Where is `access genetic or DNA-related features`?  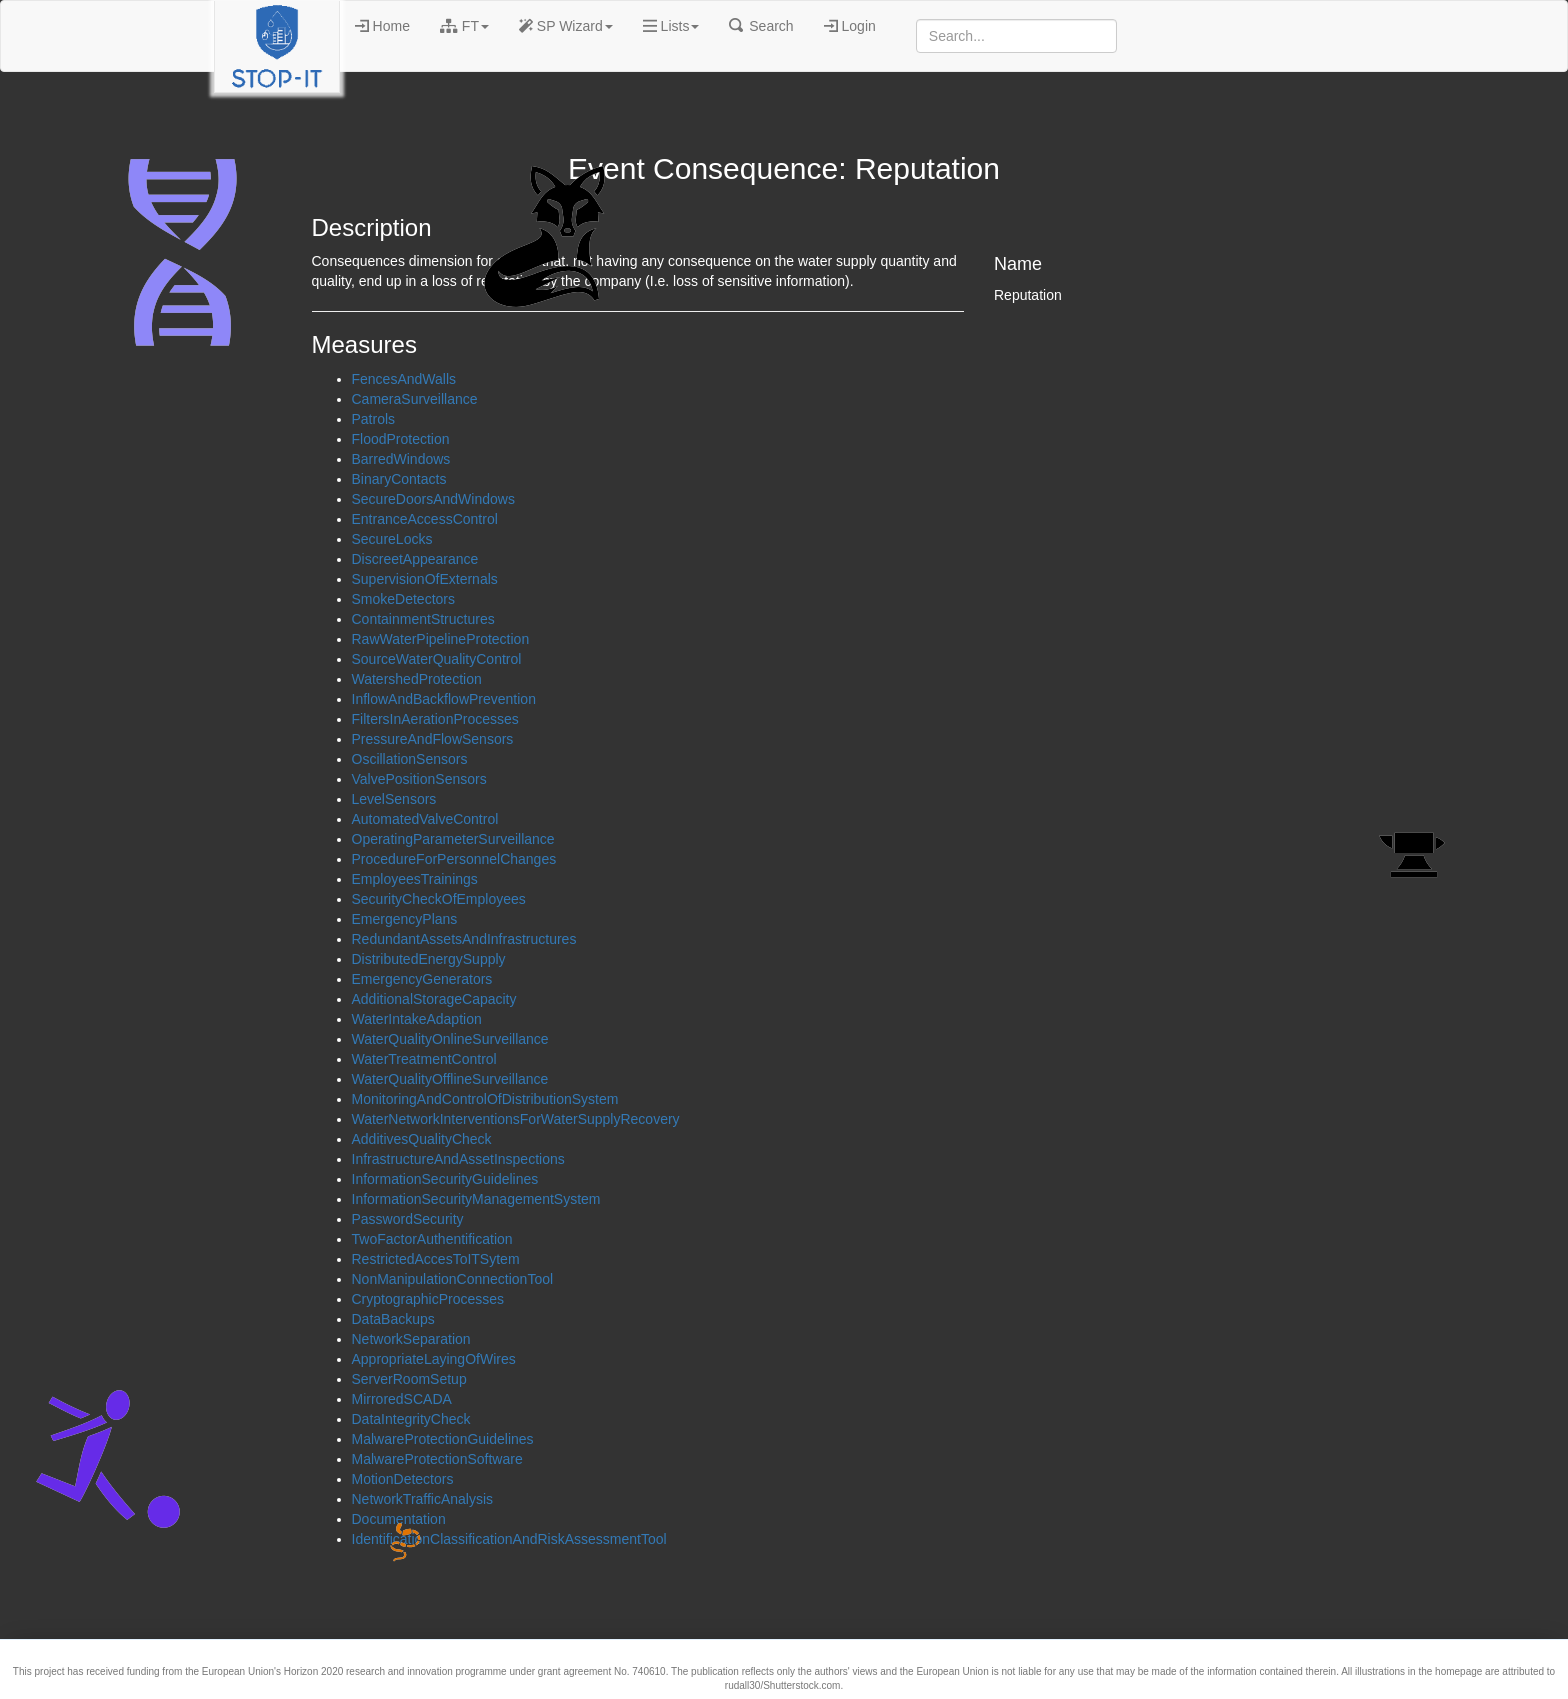 access genetic or DNA-related features is located at coordinates (183, 252).